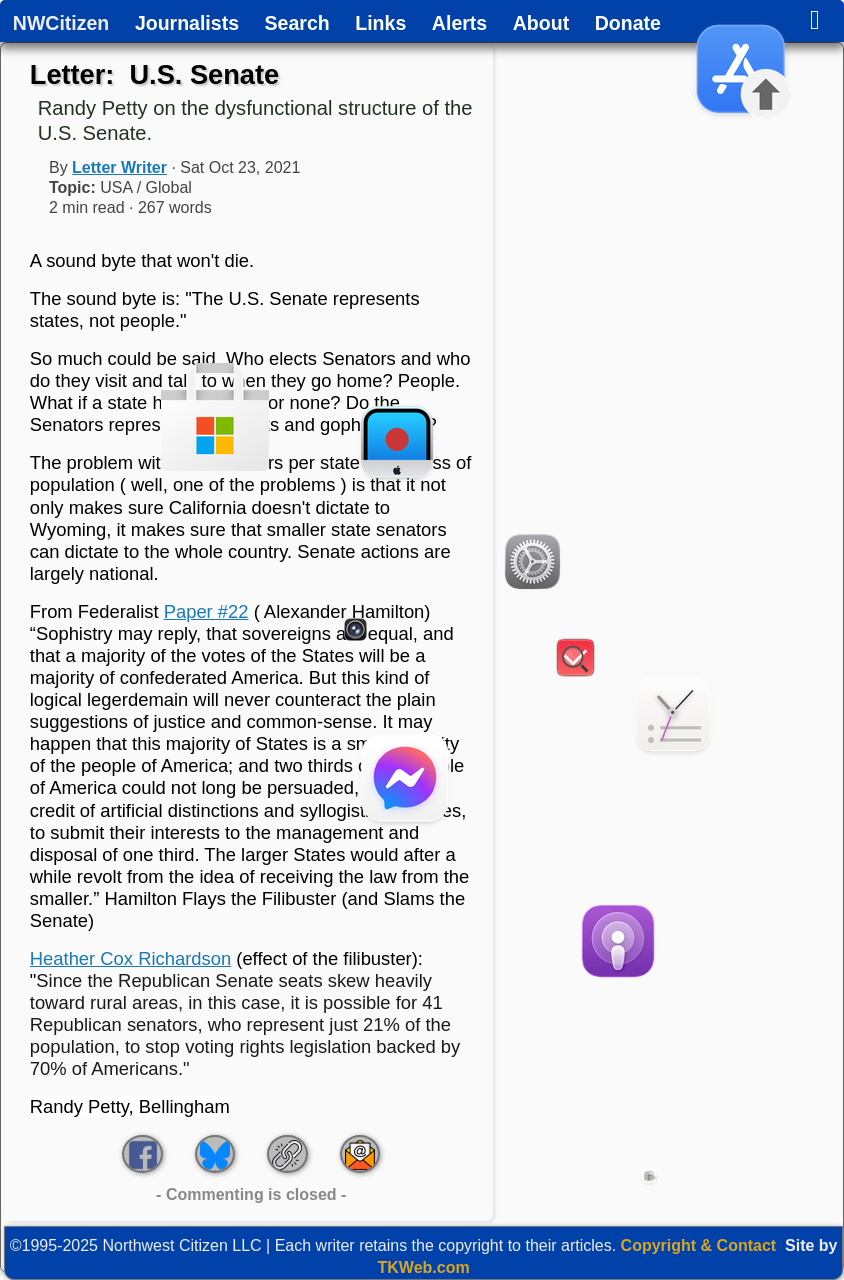 This screenshot has width=844, height=1280. I want to click on open khronos time tracking app, so click(673, 714).